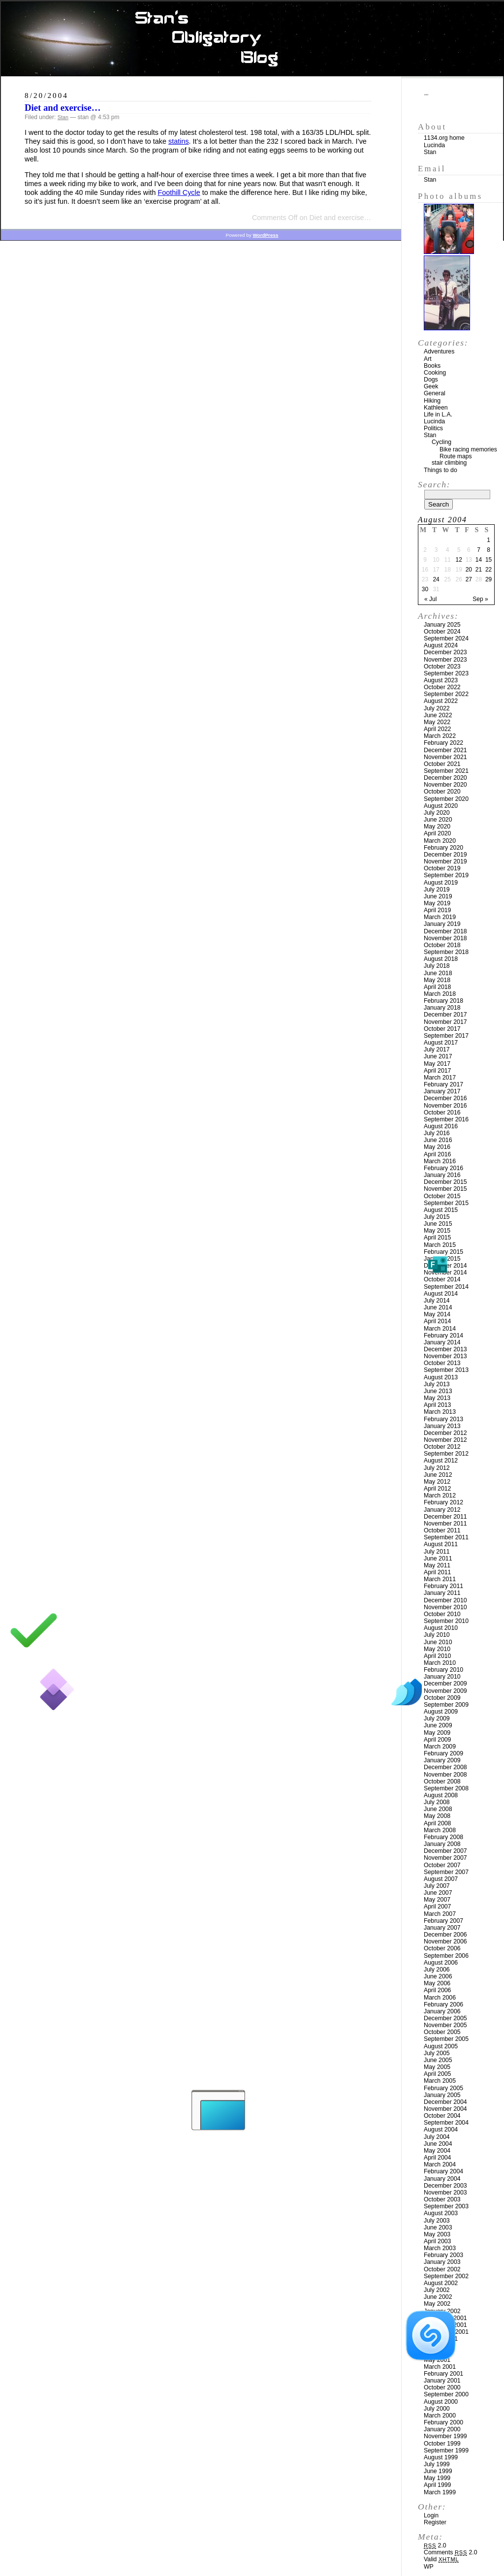 The height and width of the screenshot is (2576, 504). Describe the element at coordinates (431, 2335) in the screenshot. I see `identify a song playing nearby` at that location.